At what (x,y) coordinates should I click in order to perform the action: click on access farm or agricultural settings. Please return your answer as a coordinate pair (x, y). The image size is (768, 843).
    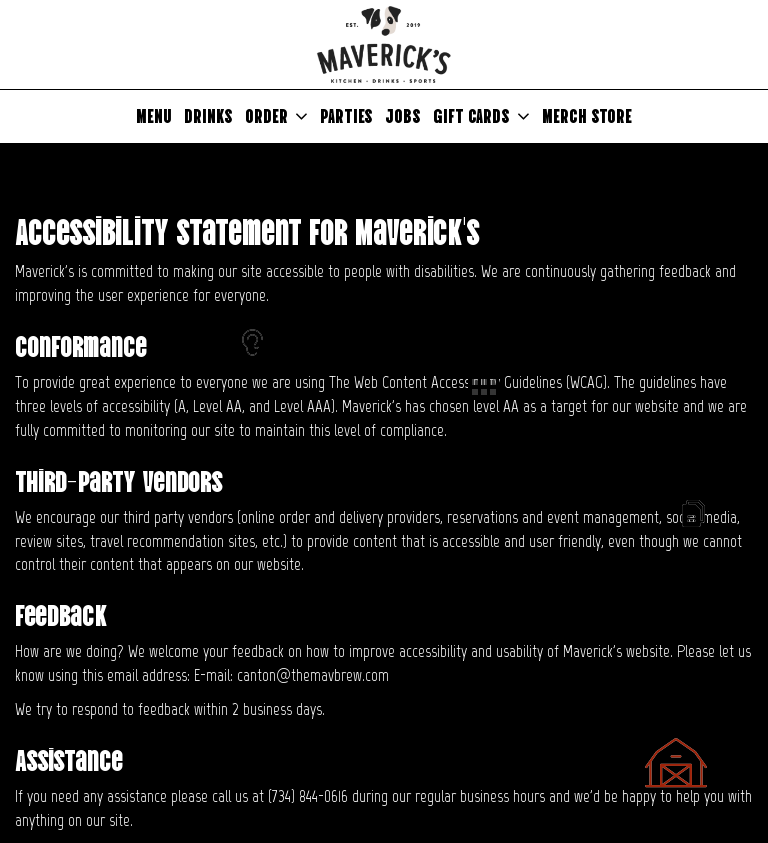
    Looking at the image, I should click on (676, 767).